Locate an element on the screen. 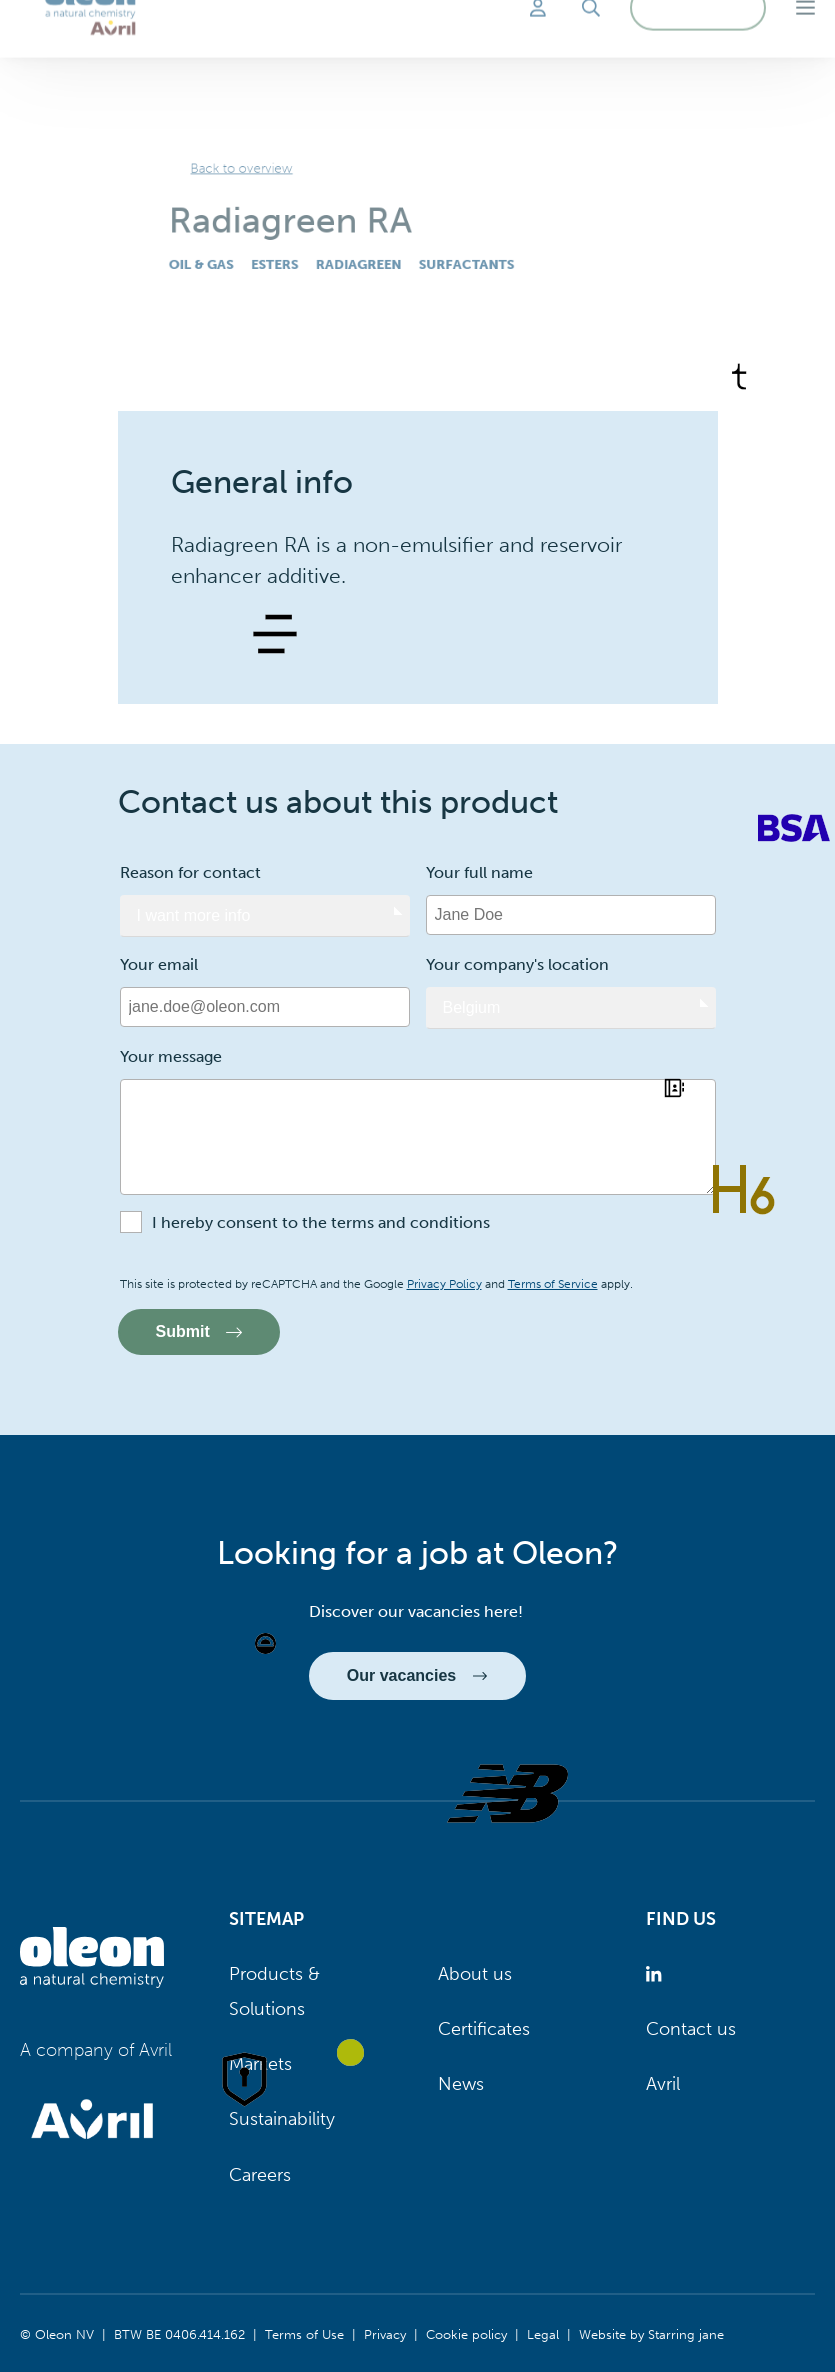 Image resolution: width=835 pixels, height=2372 pixels. open tumblr app is located at coordinates (738, 376).